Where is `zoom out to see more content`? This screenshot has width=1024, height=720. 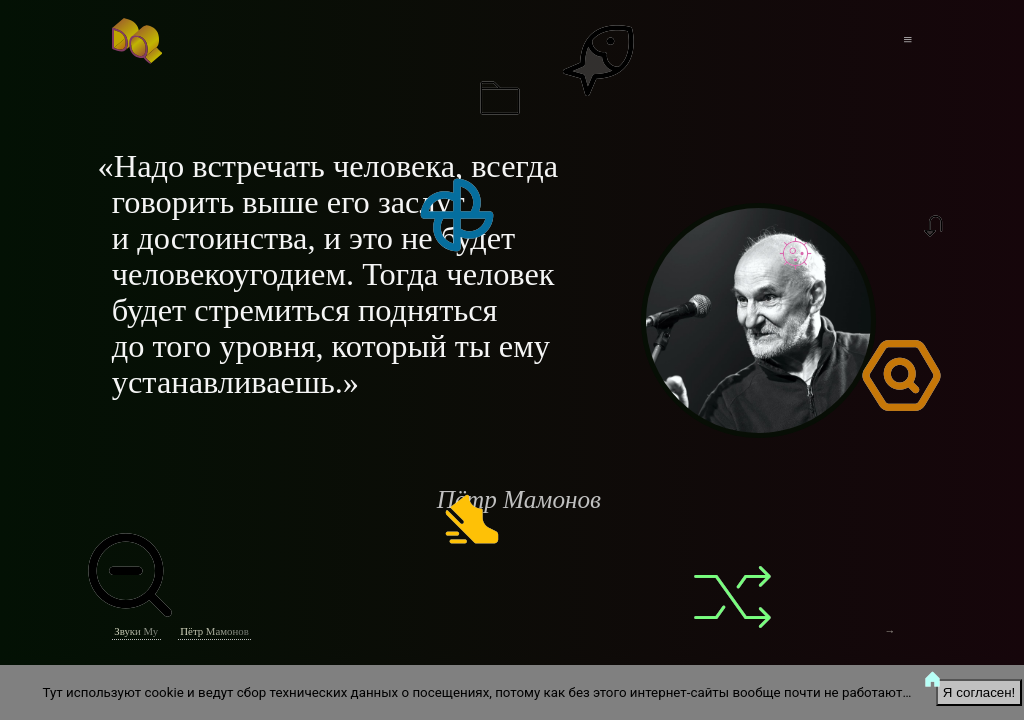 zoom out to see more content is located at coordinates (130, 575).